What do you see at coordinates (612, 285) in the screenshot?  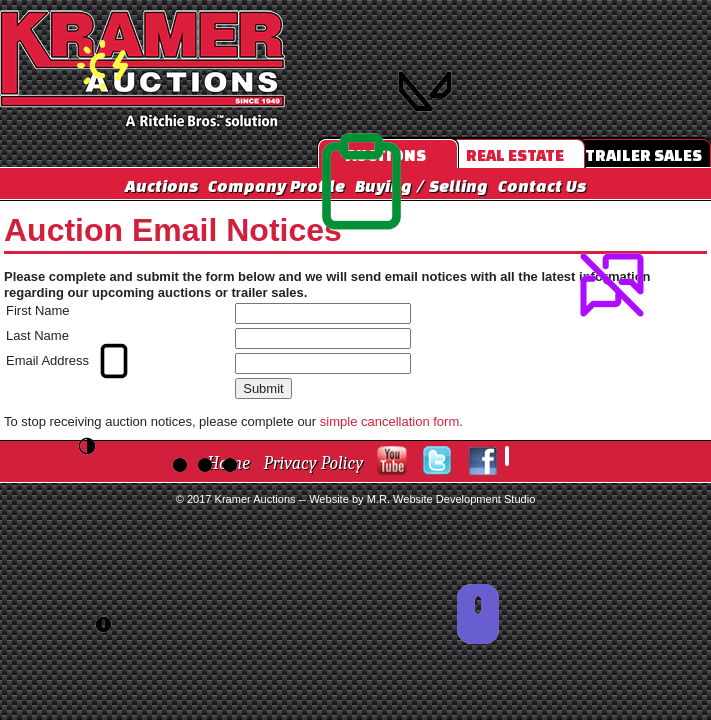 I see `mute or disable message notifications` at bounding box center [612, 285].